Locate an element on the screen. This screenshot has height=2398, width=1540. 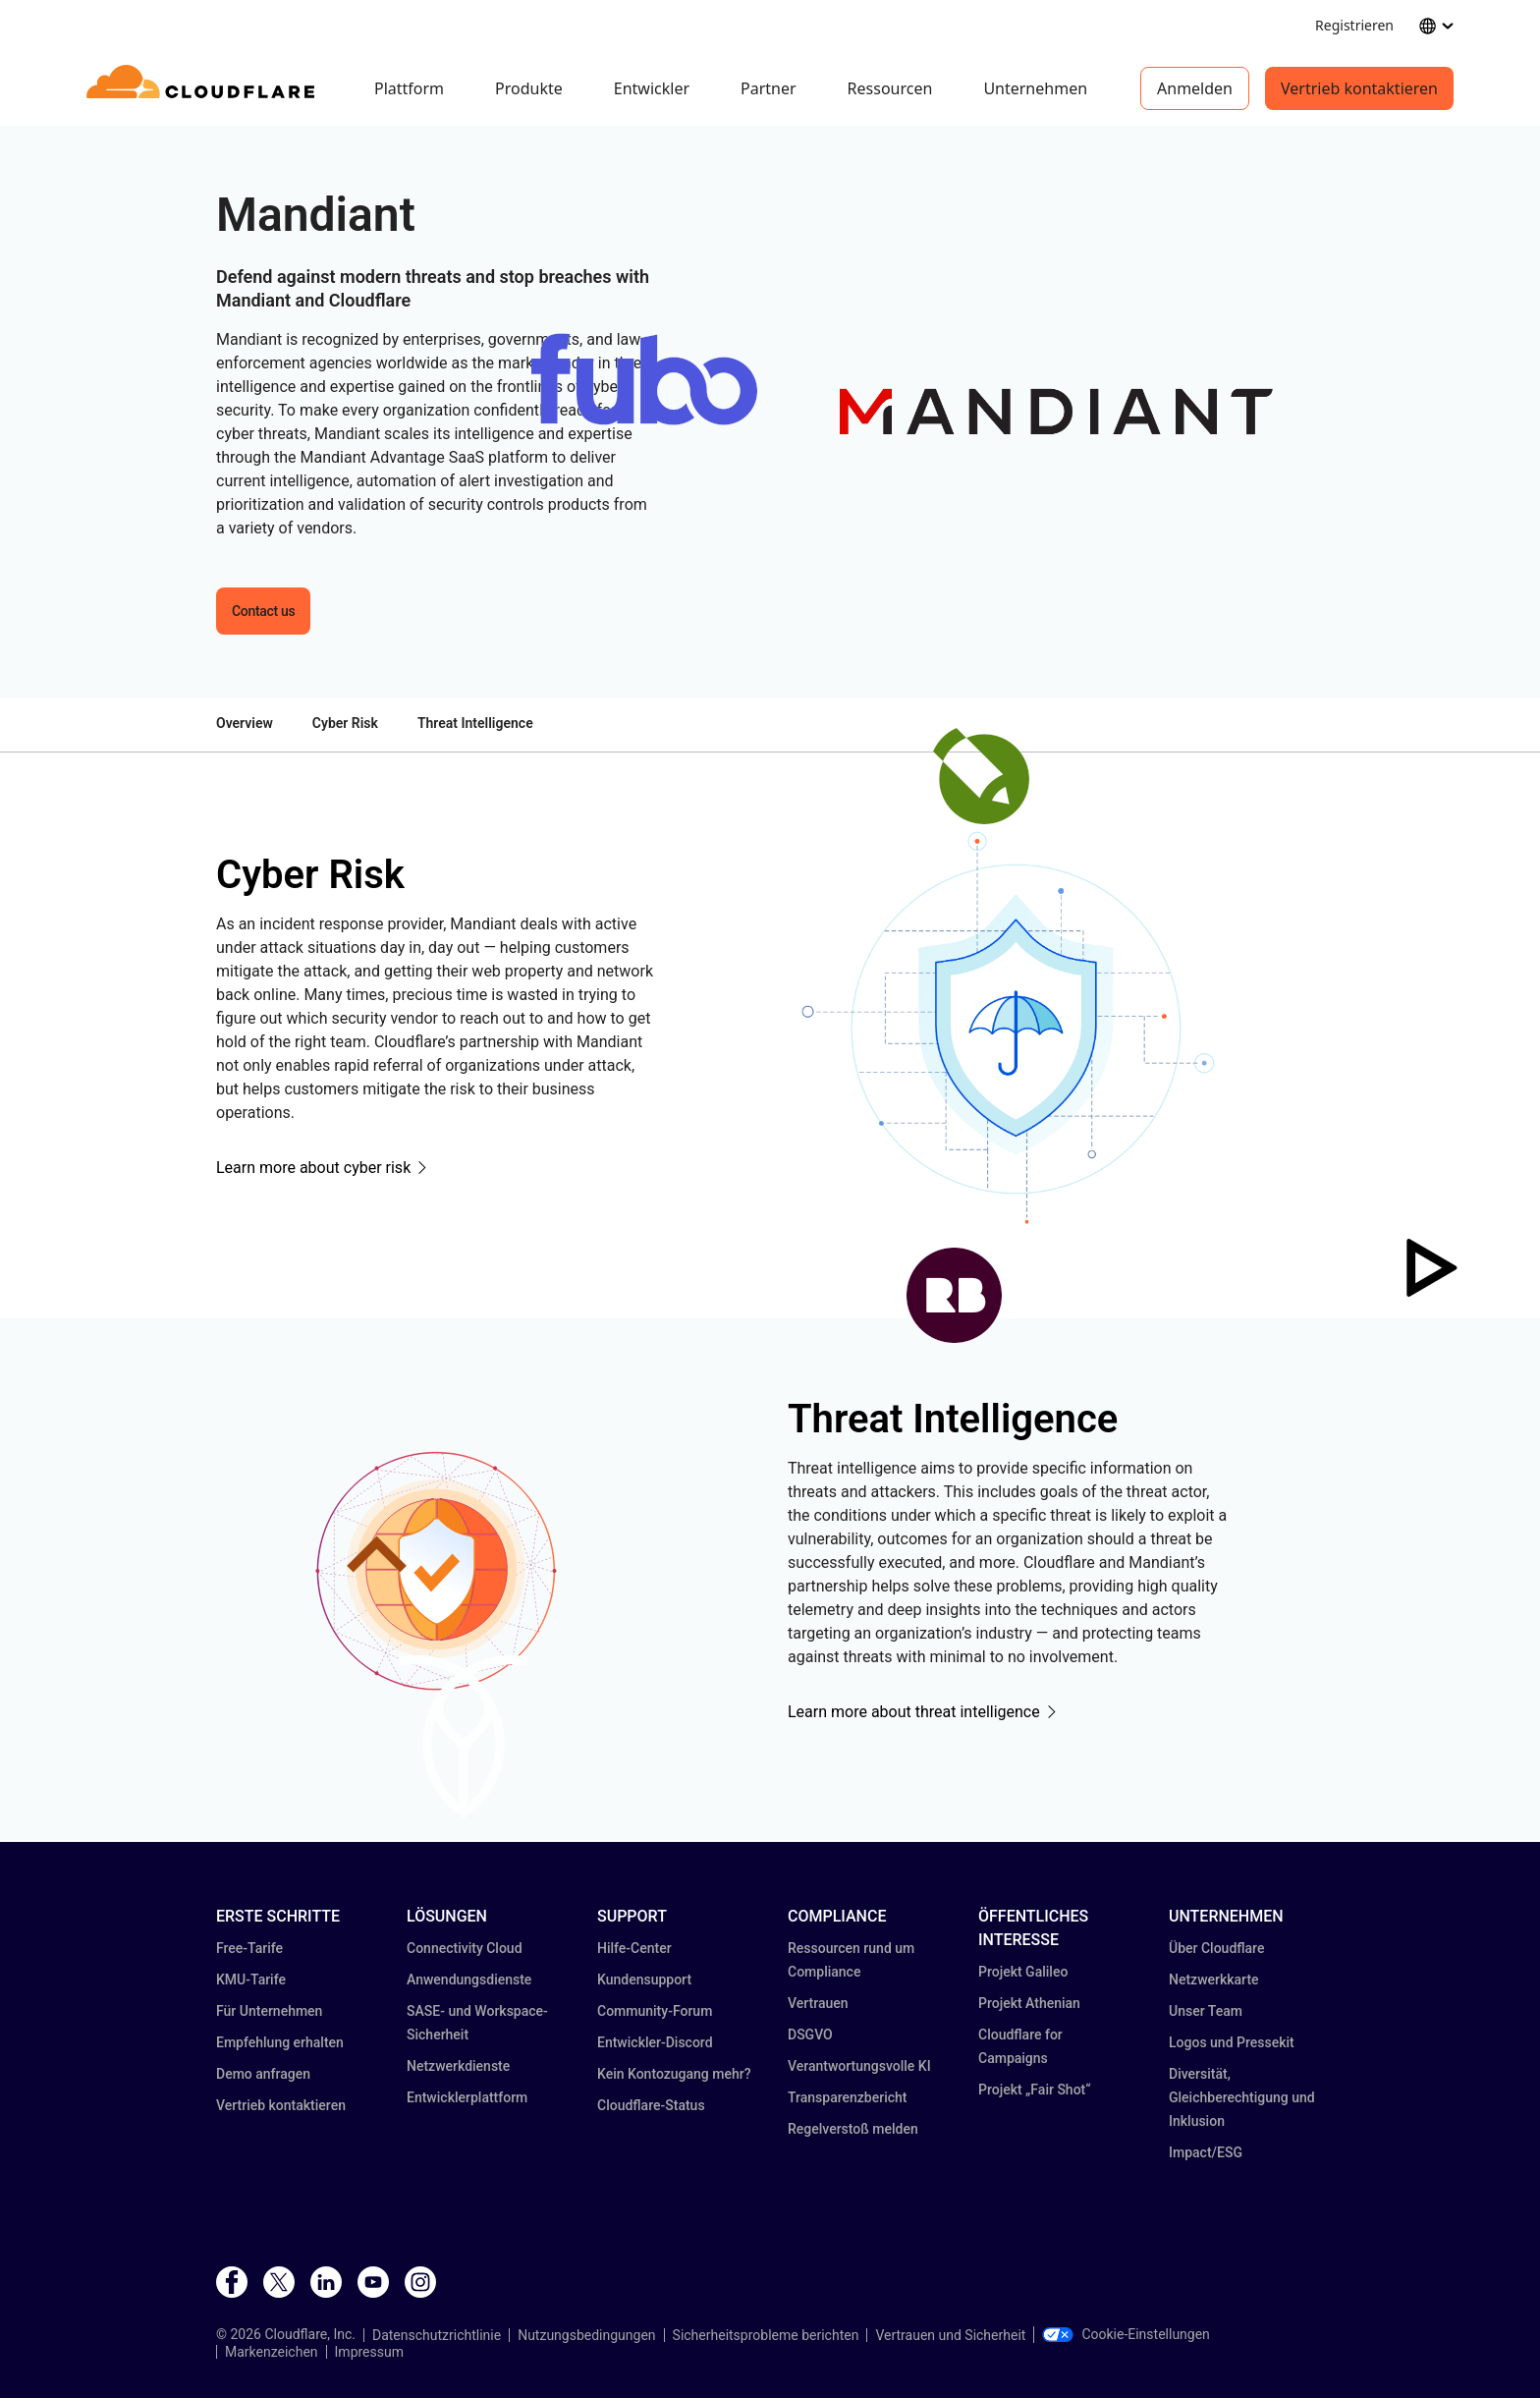
collapse or minimize a section is located at coordinates (376, 1554).